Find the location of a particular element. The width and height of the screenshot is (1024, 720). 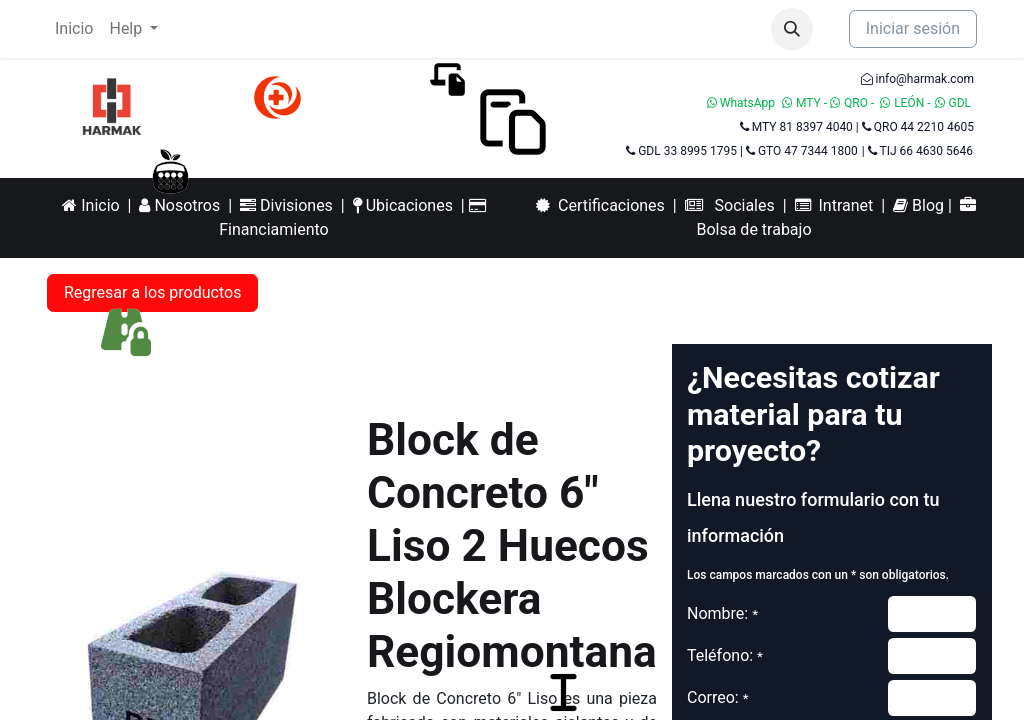

medrt brand logo is located at coordinates (277, 97).